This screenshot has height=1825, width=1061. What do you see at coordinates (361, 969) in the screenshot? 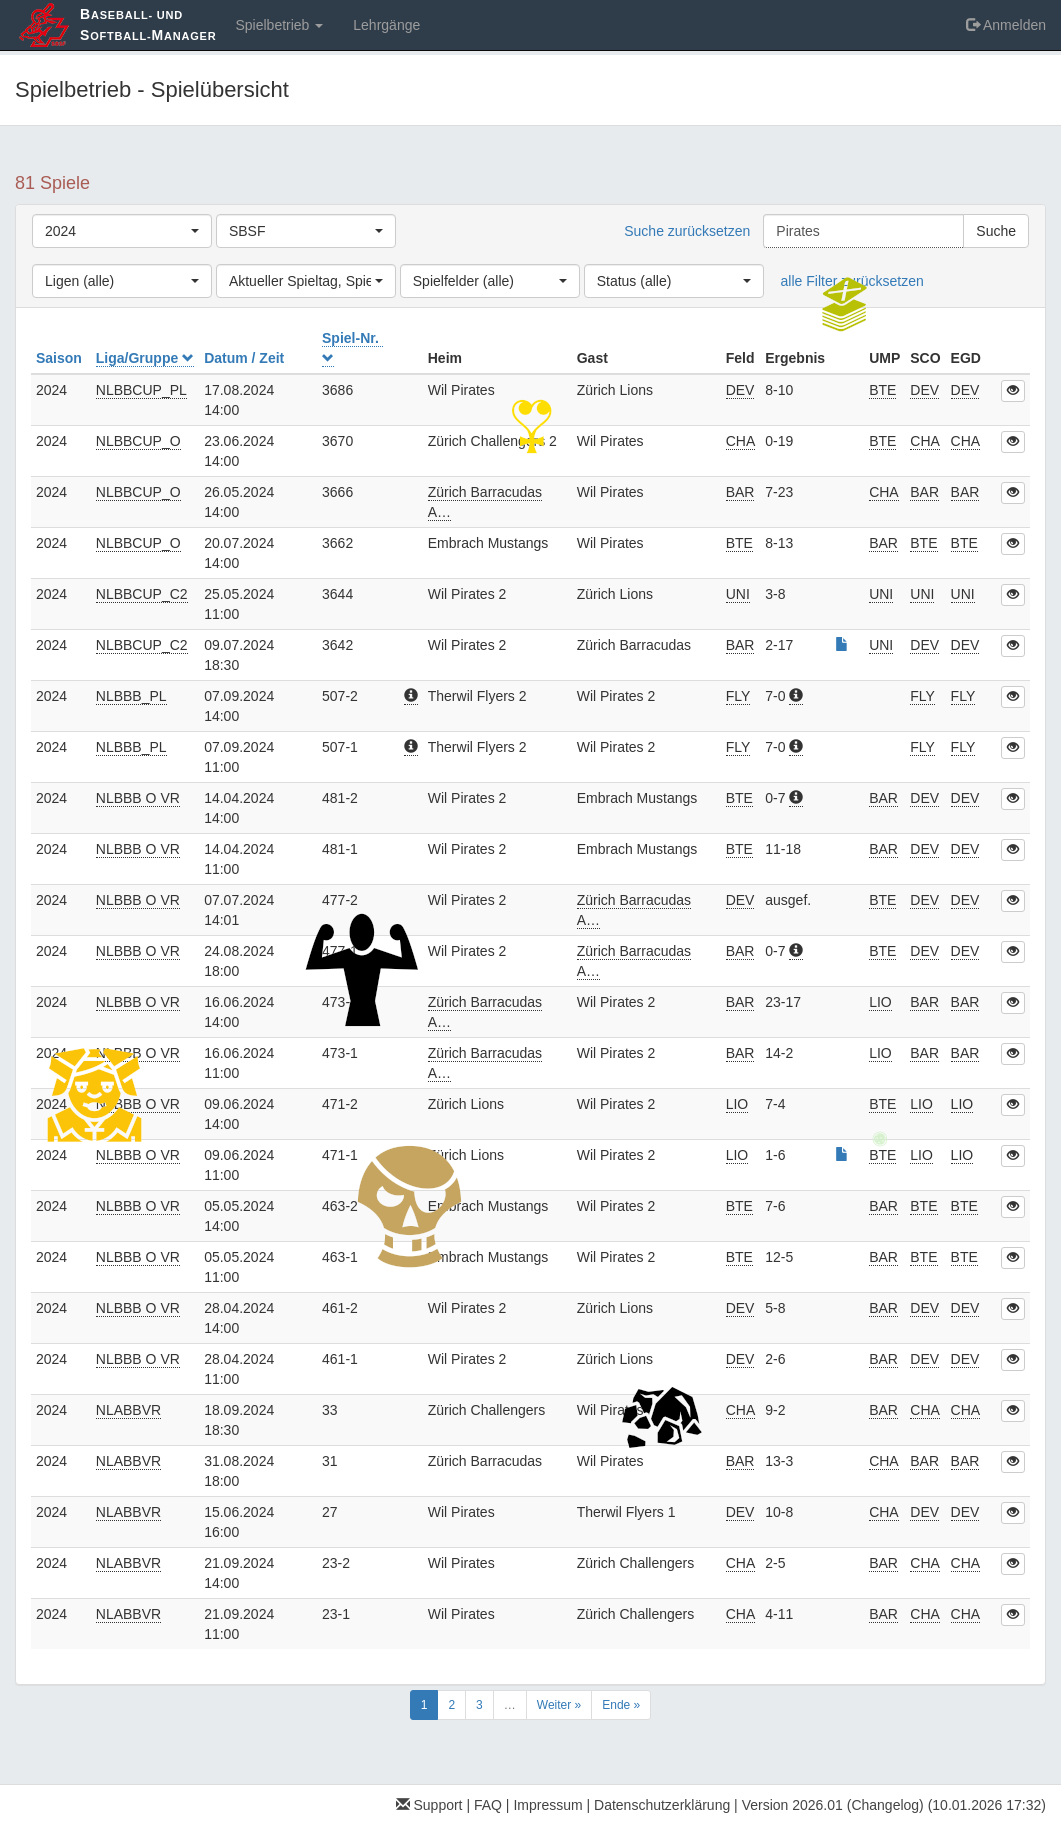
I see `indicates strength or power attribute` at bounding box center [361, 969].